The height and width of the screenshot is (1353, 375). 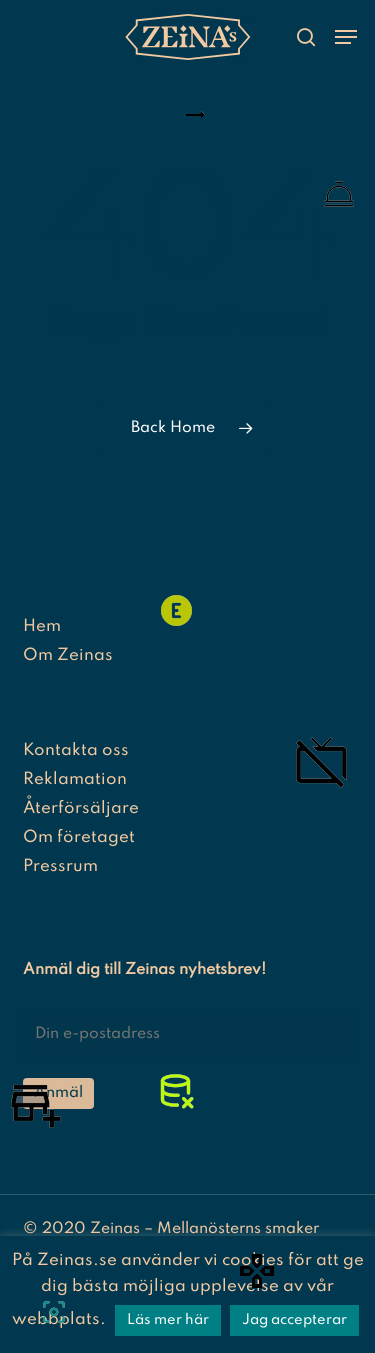 I want to click on focus on a specific area or element, so click(x=54, y=1312).